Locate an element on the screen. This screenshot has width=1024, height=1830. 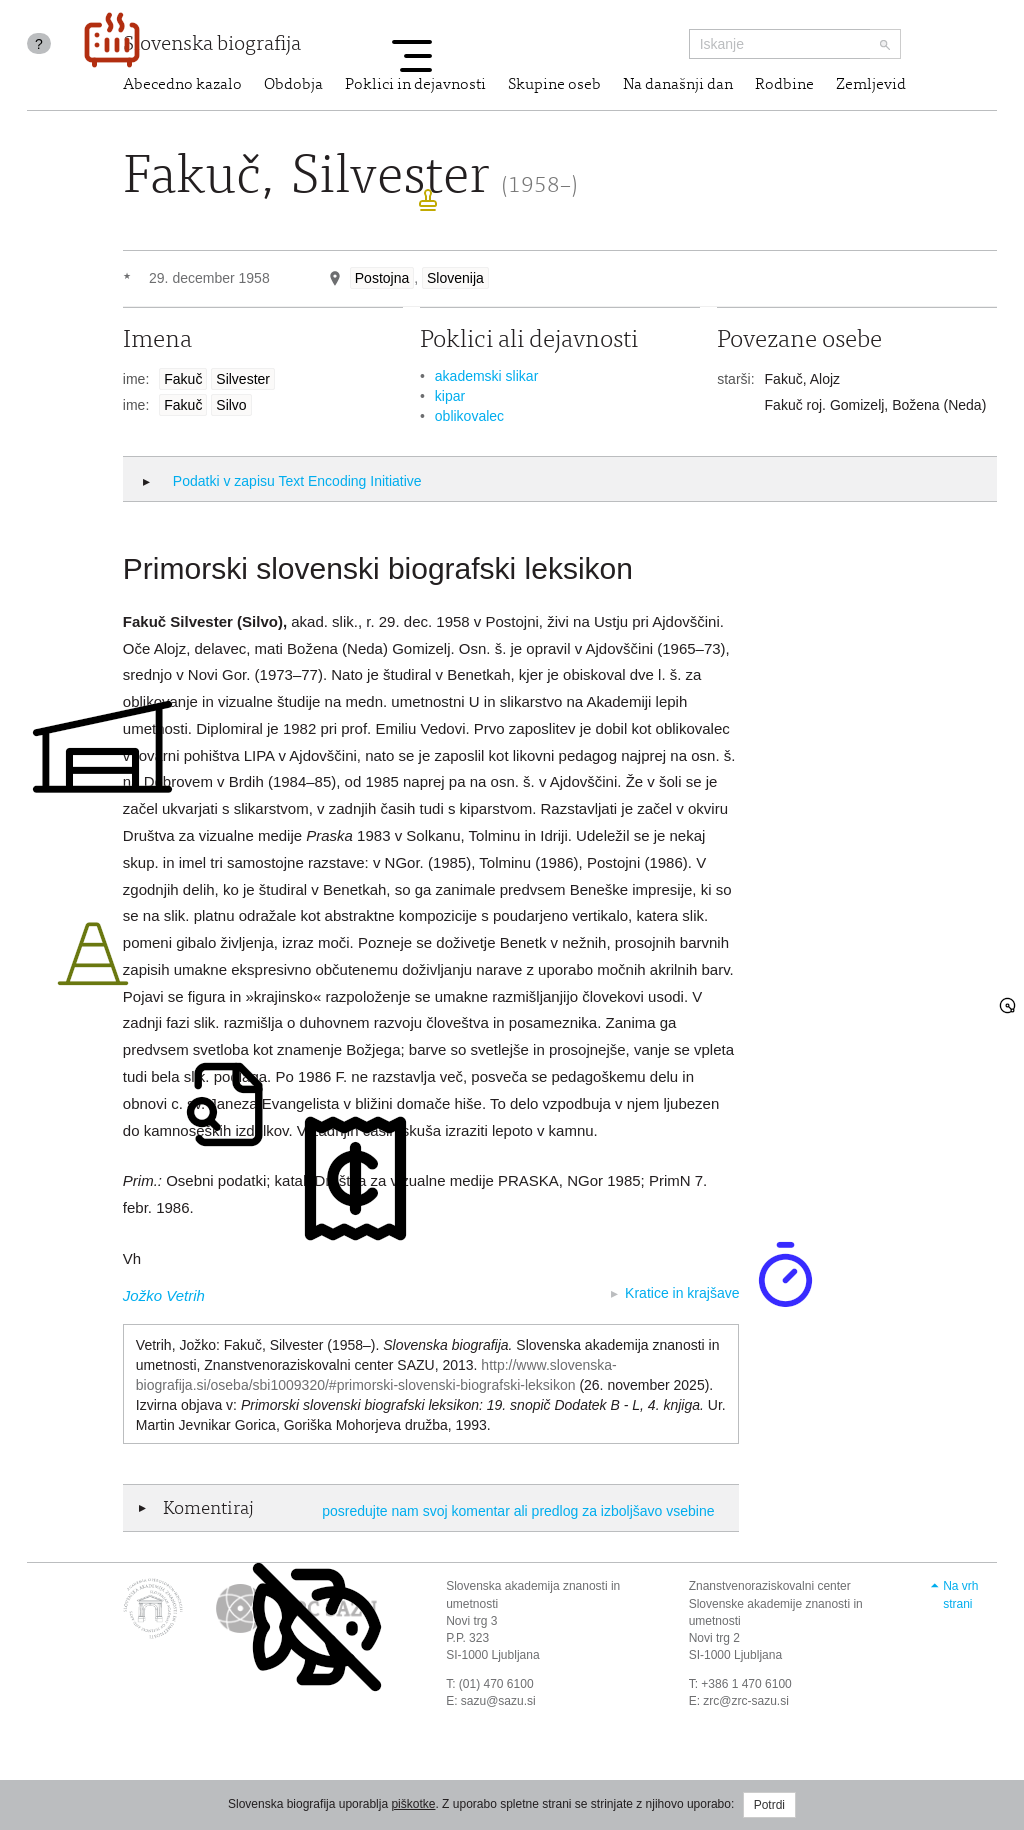
adjust search radius or distance is located at coordinates (1007, 1005).